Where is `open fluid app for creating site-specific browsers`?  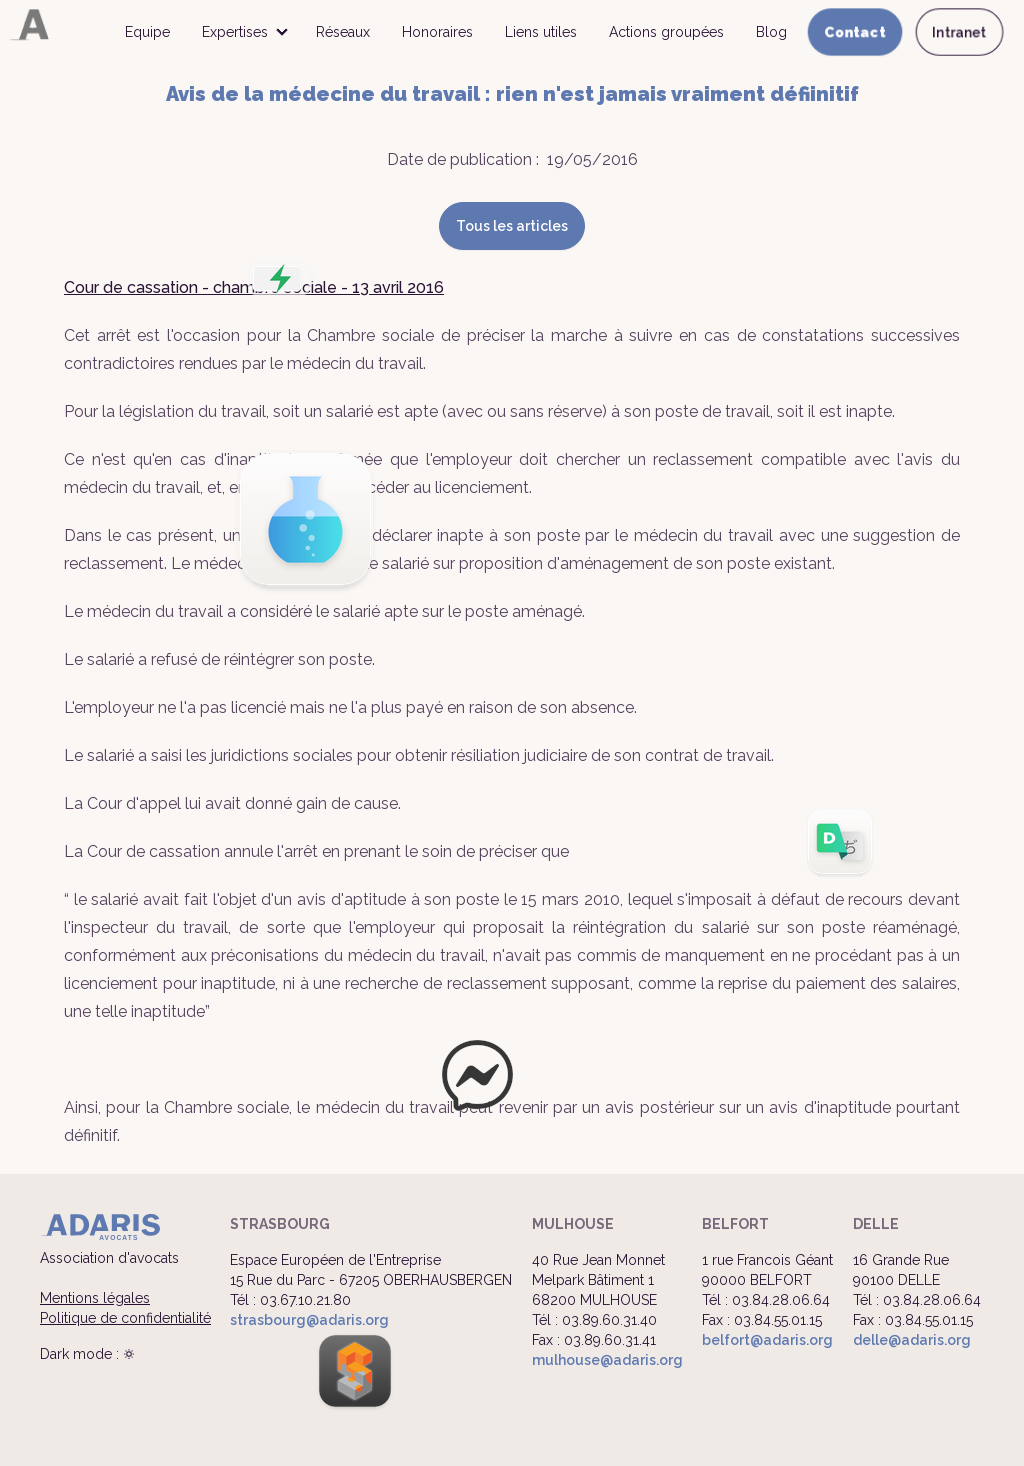 open fluid app for creating site-specific browsers is located at coordinates (305, 519).